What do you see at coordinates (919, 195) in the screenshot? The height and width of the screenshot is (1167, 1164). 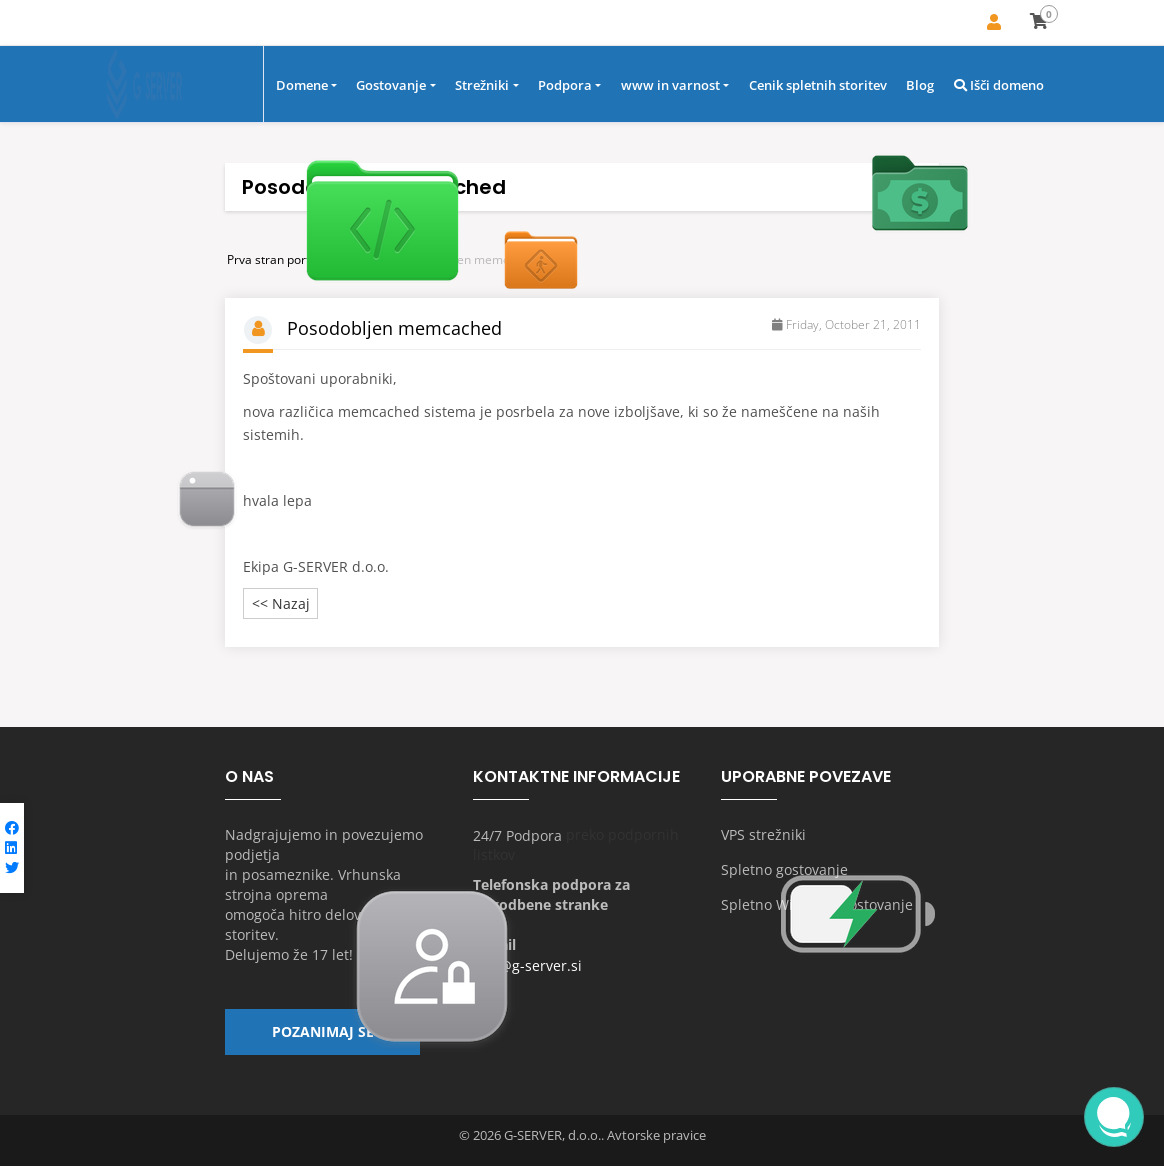 I see `open folder containing financial documents` at bounding box center [919, 195].